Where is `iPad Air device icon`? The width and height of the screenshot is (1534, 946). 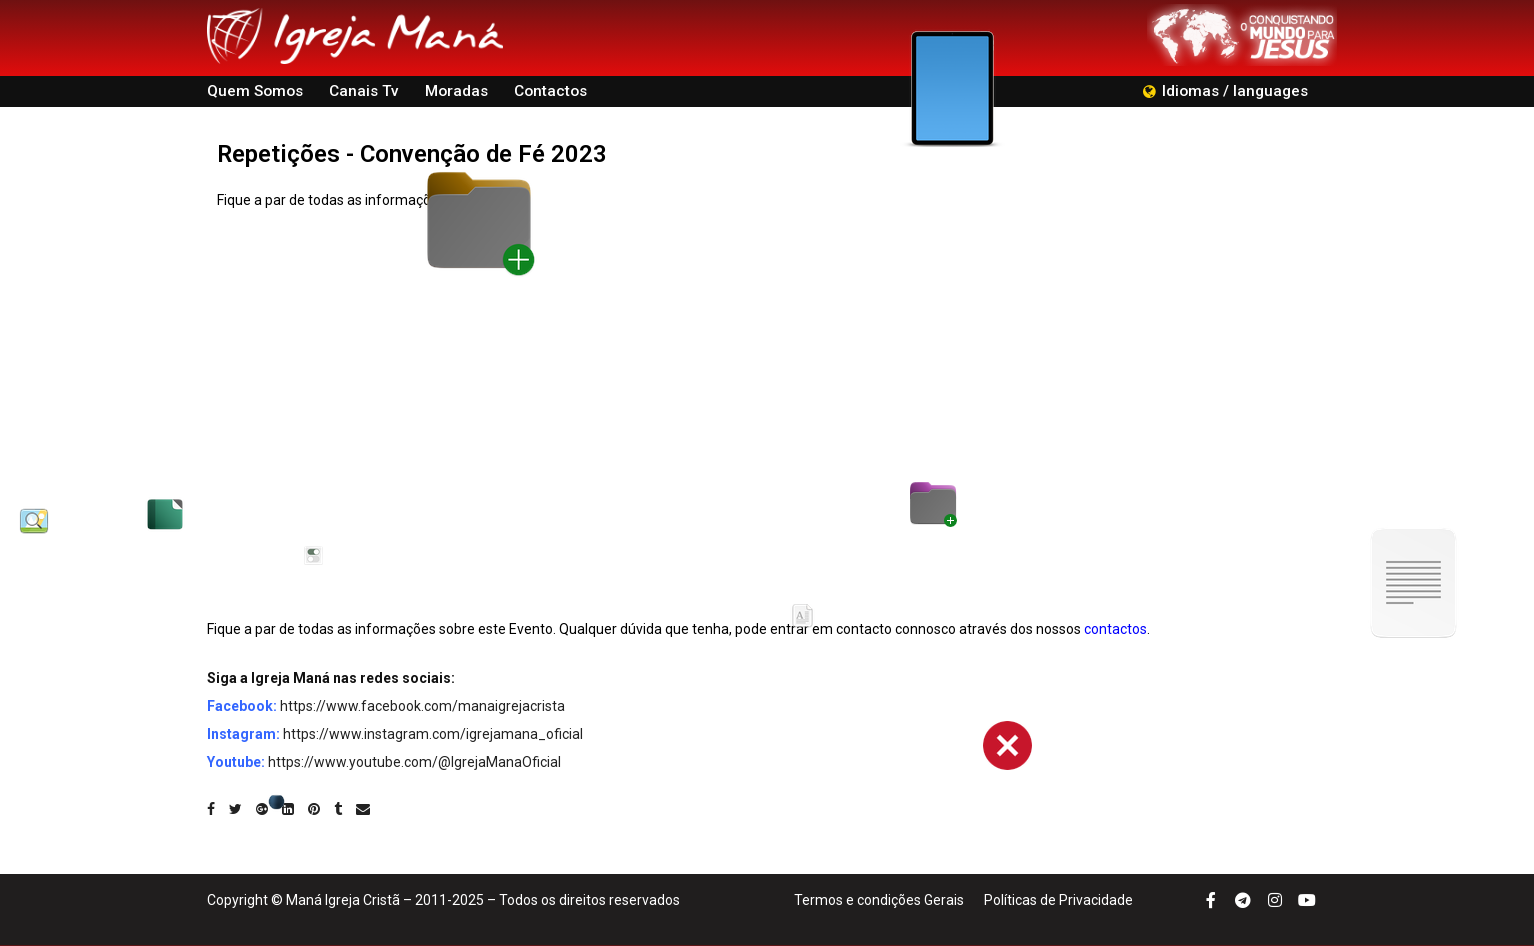 iPad Air device icon is located at coordinates (952, 89).